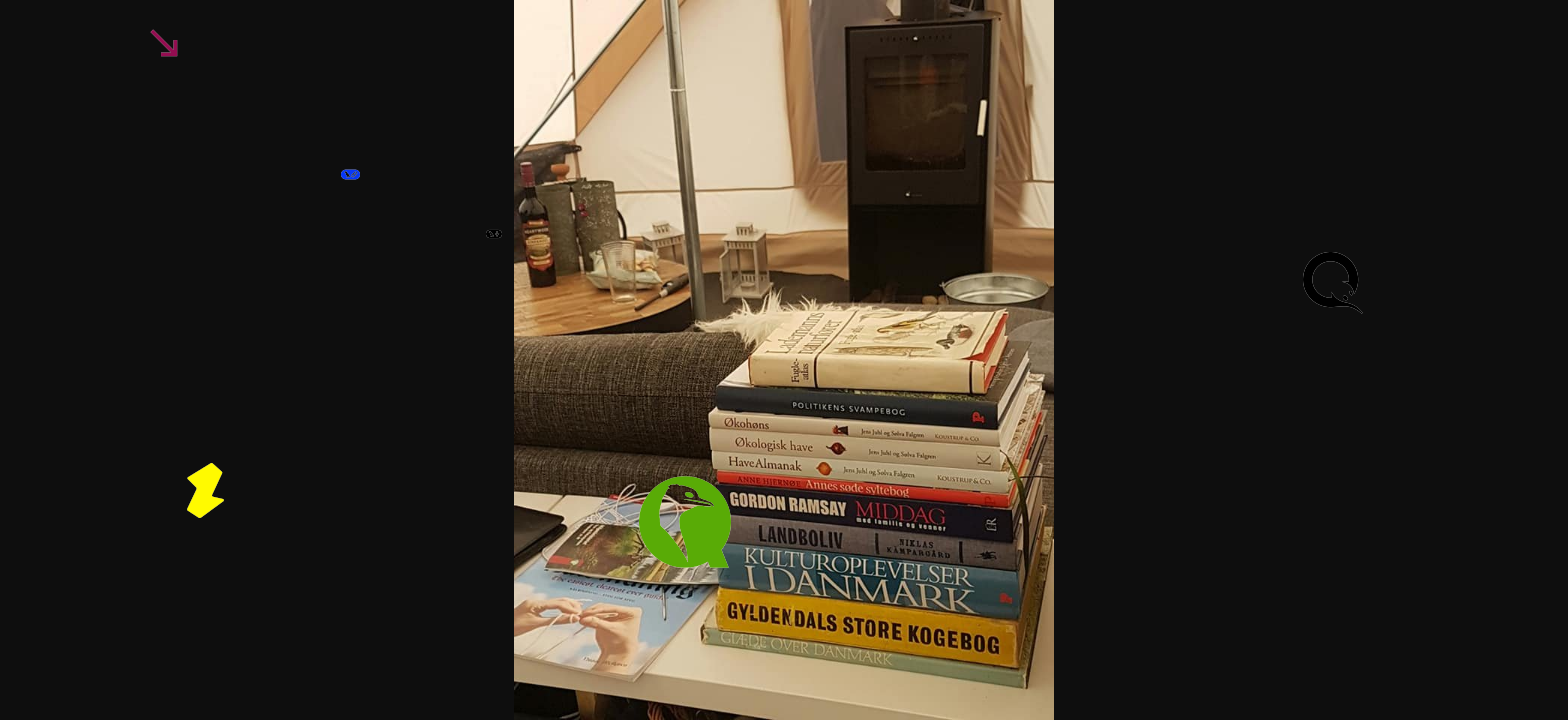 This screenshot has width=1568, height=720. Describe the element at coordinates (350, 174) in the screenshot. I see `langchain official logo` at that location.